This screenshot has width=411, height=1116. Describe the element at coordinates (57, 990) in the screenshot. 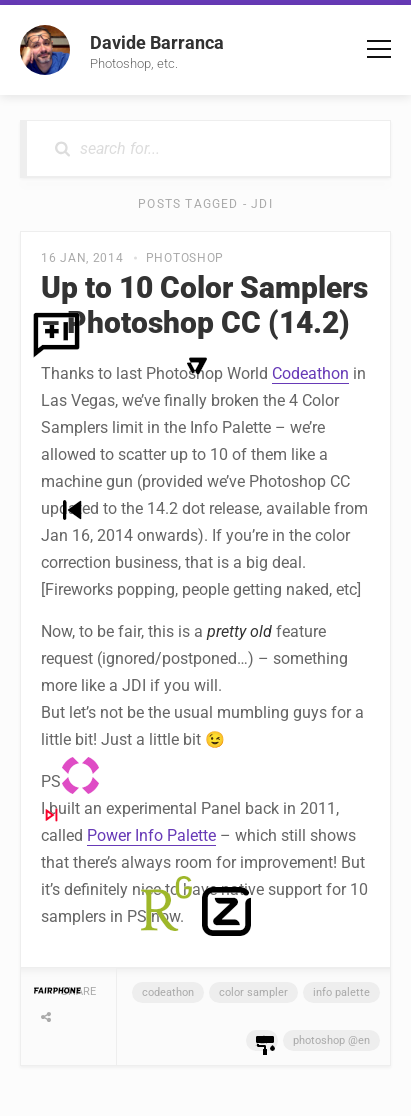

I see `Fairphone company logo` at that location.